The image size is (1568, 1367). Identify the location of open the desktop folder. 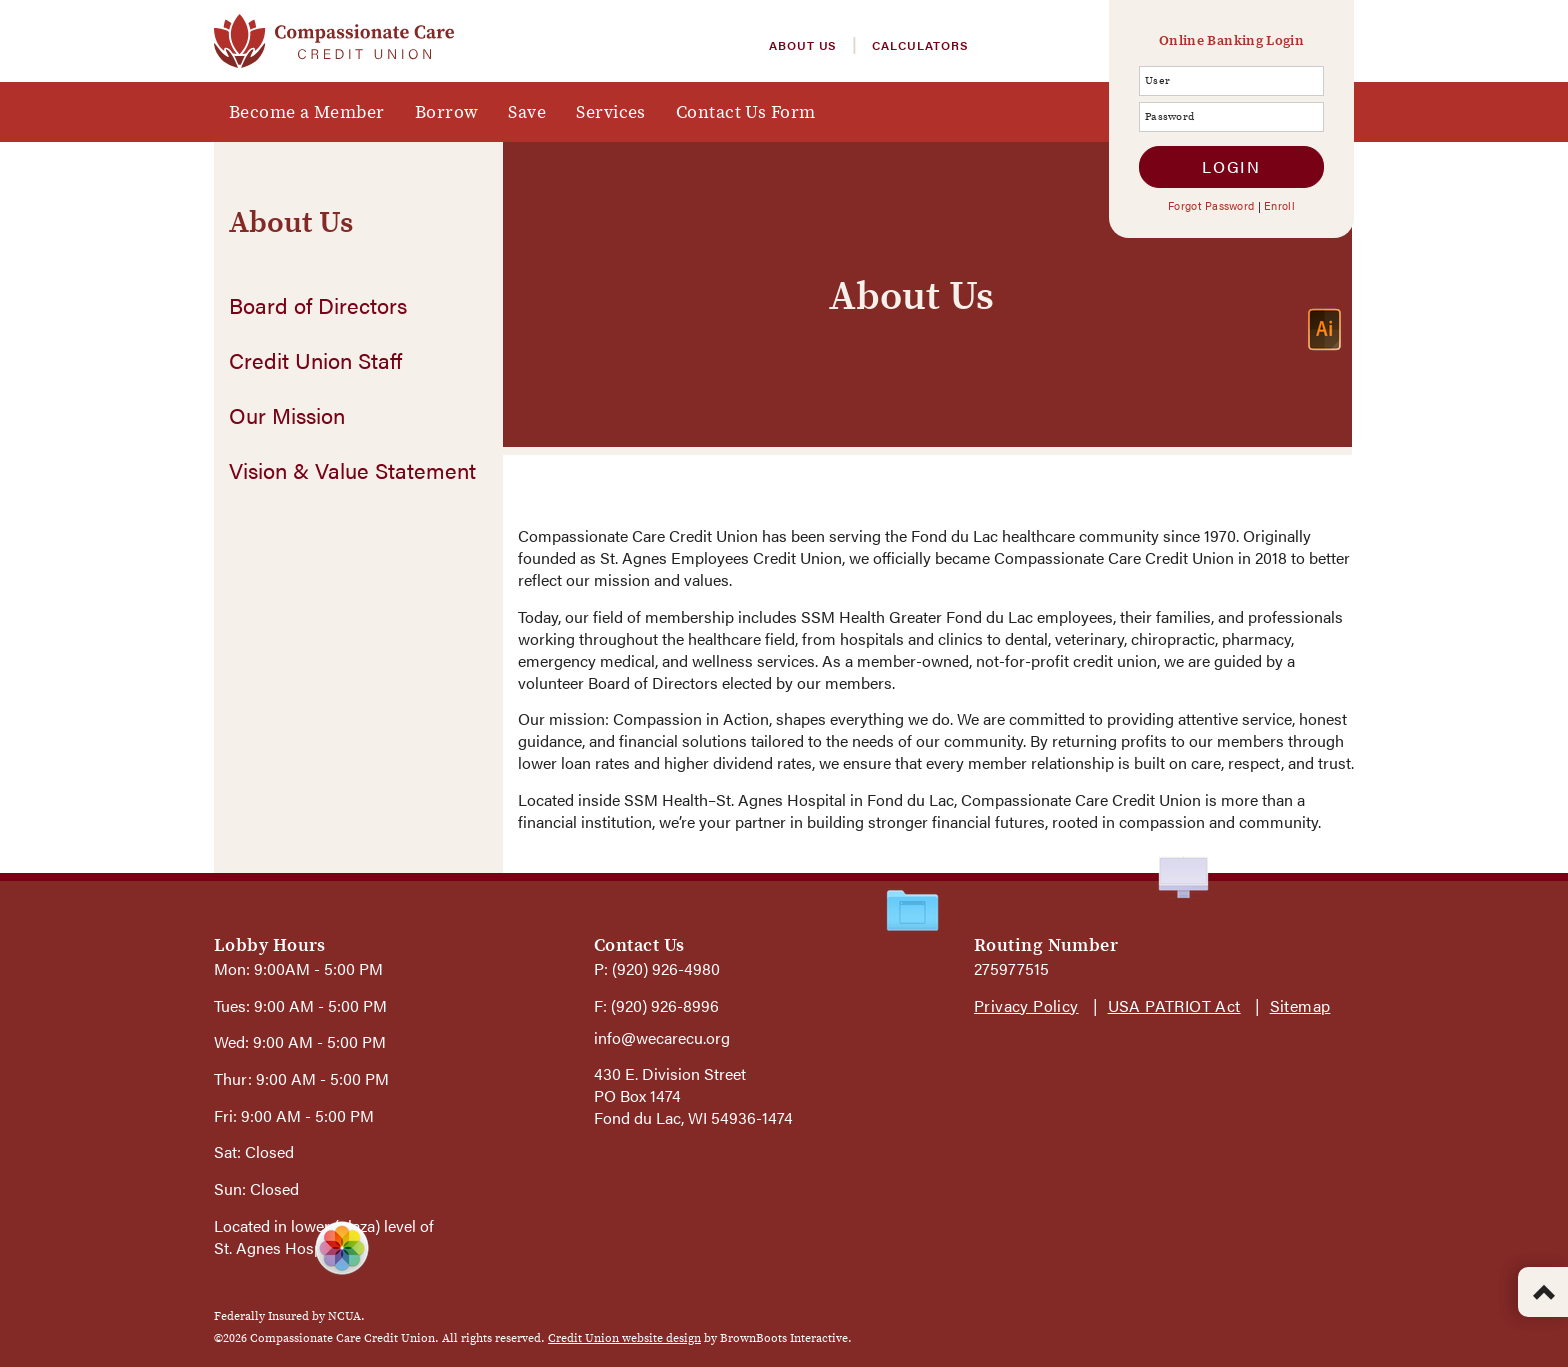
(912, 910).